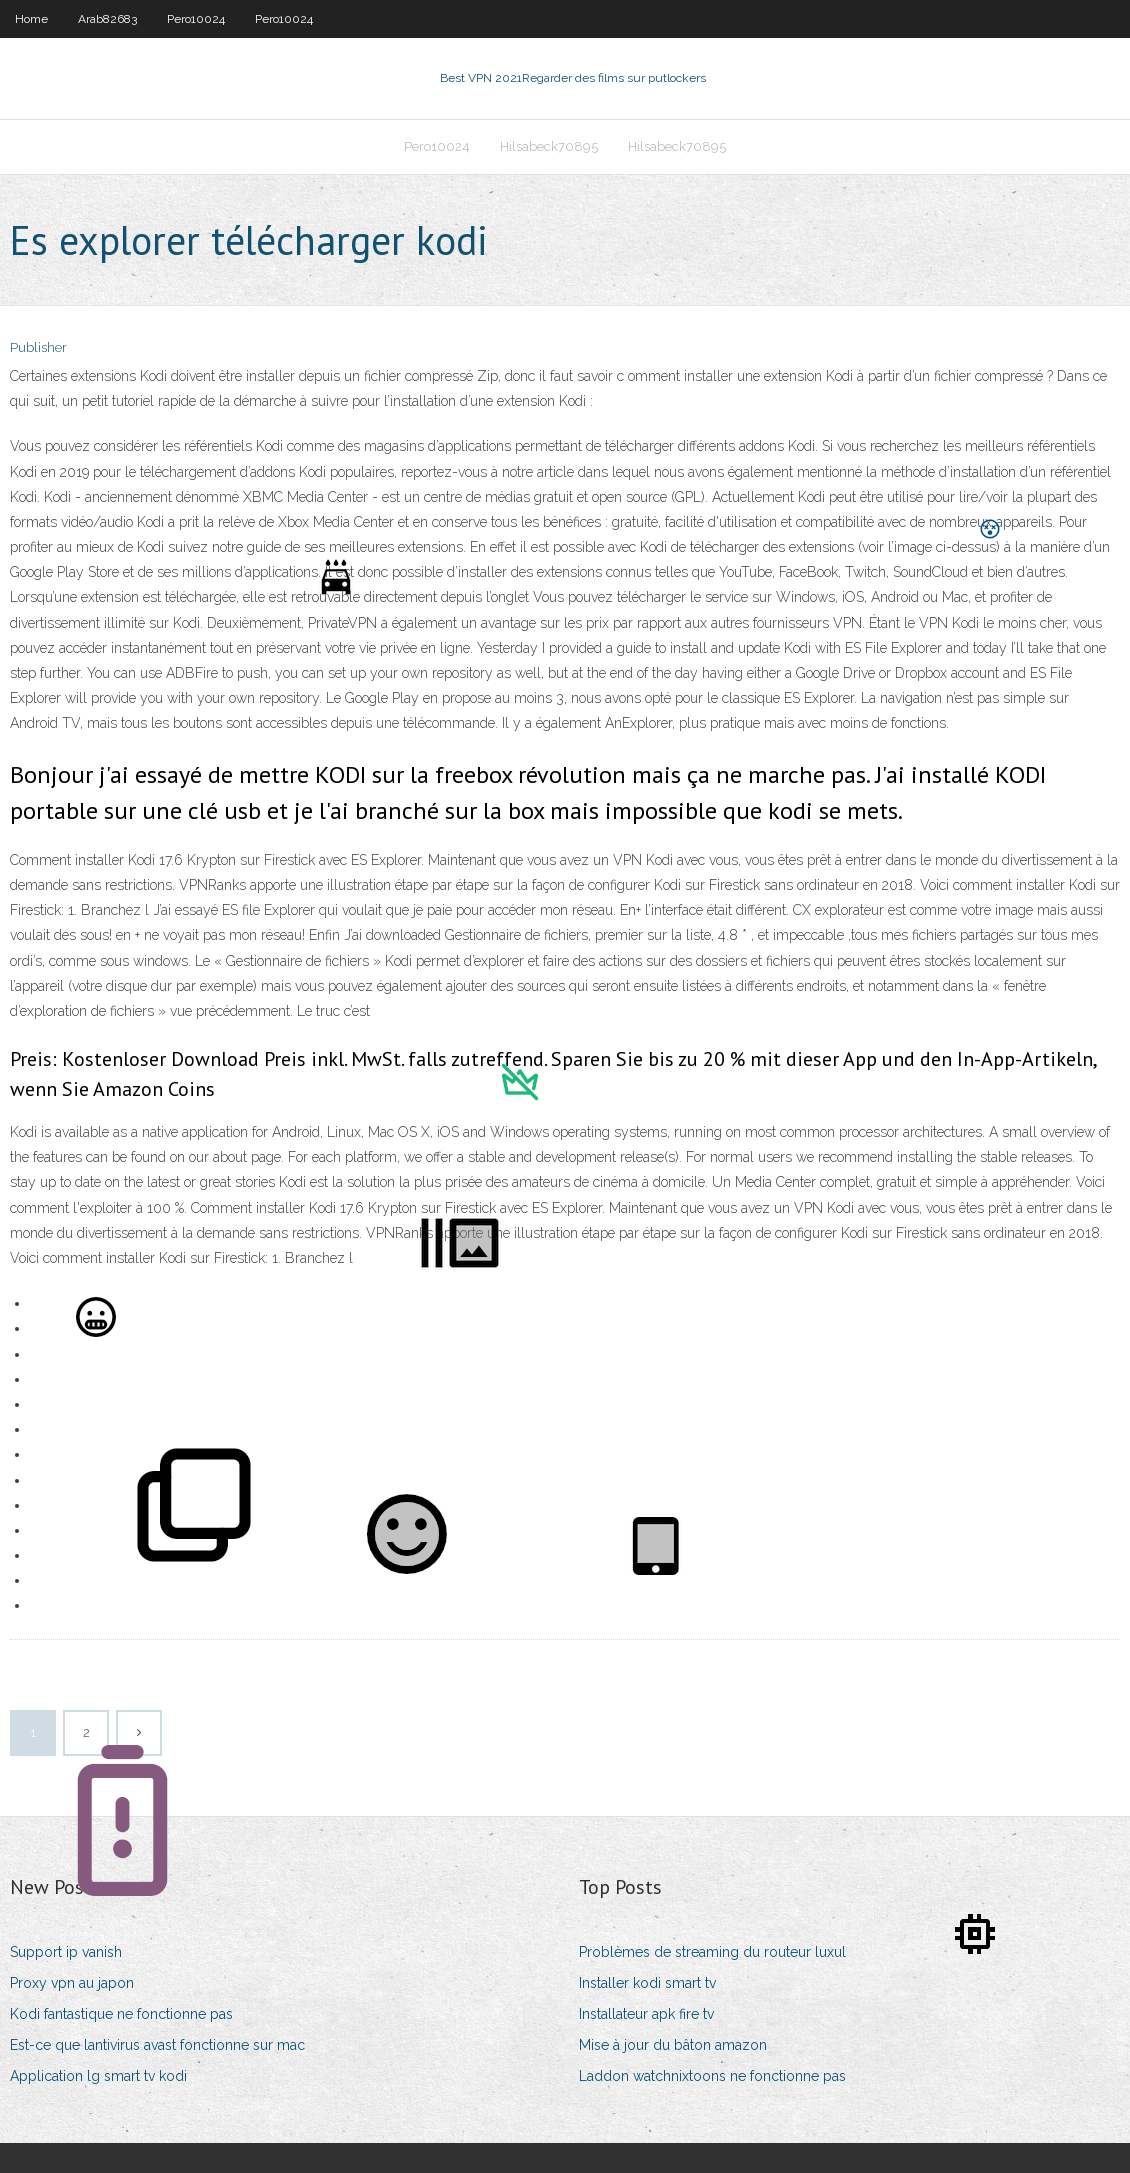 The width and height of the screenshot is (1130, 2173). I want to click on switch to tablet view, so click(657, 1546).